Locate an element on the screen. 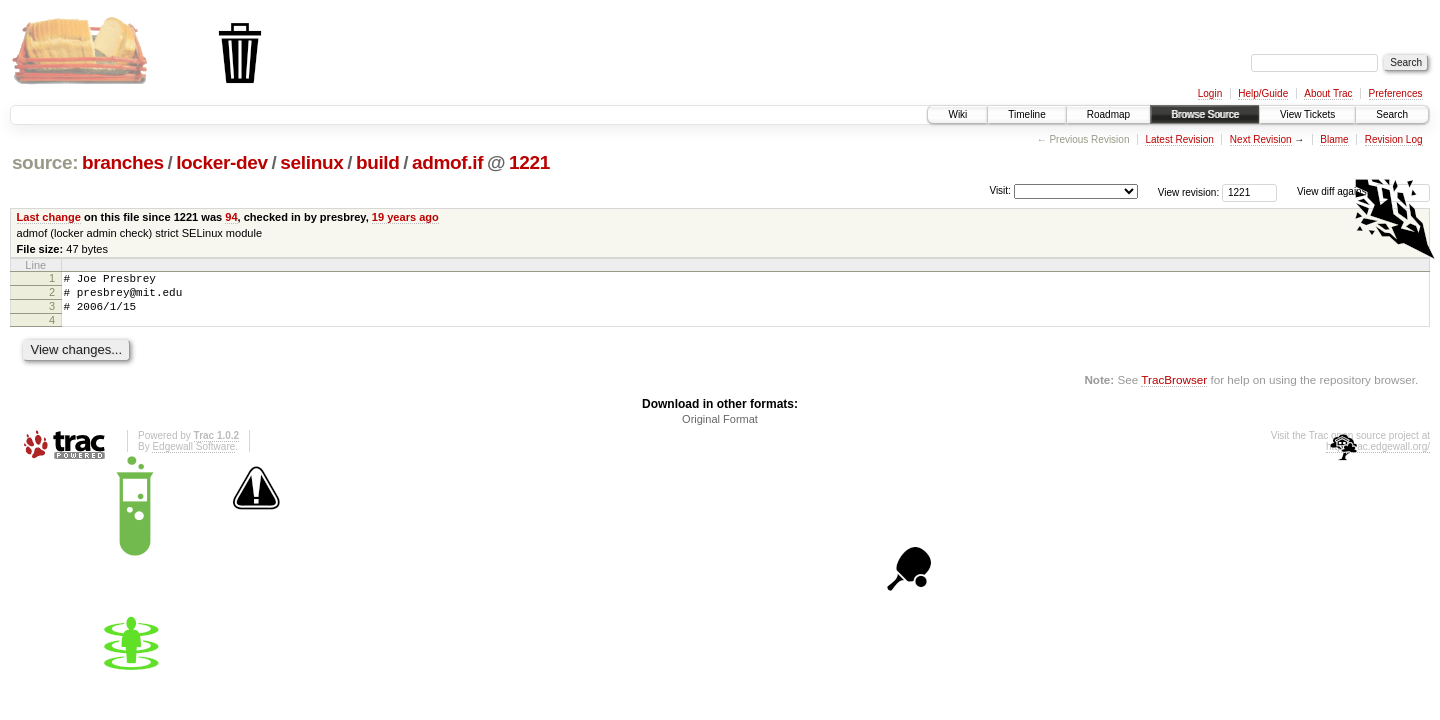 This screenshot has width=1440, height=720. access treehouse or hideout feature is located at coordinates (1344, 447).